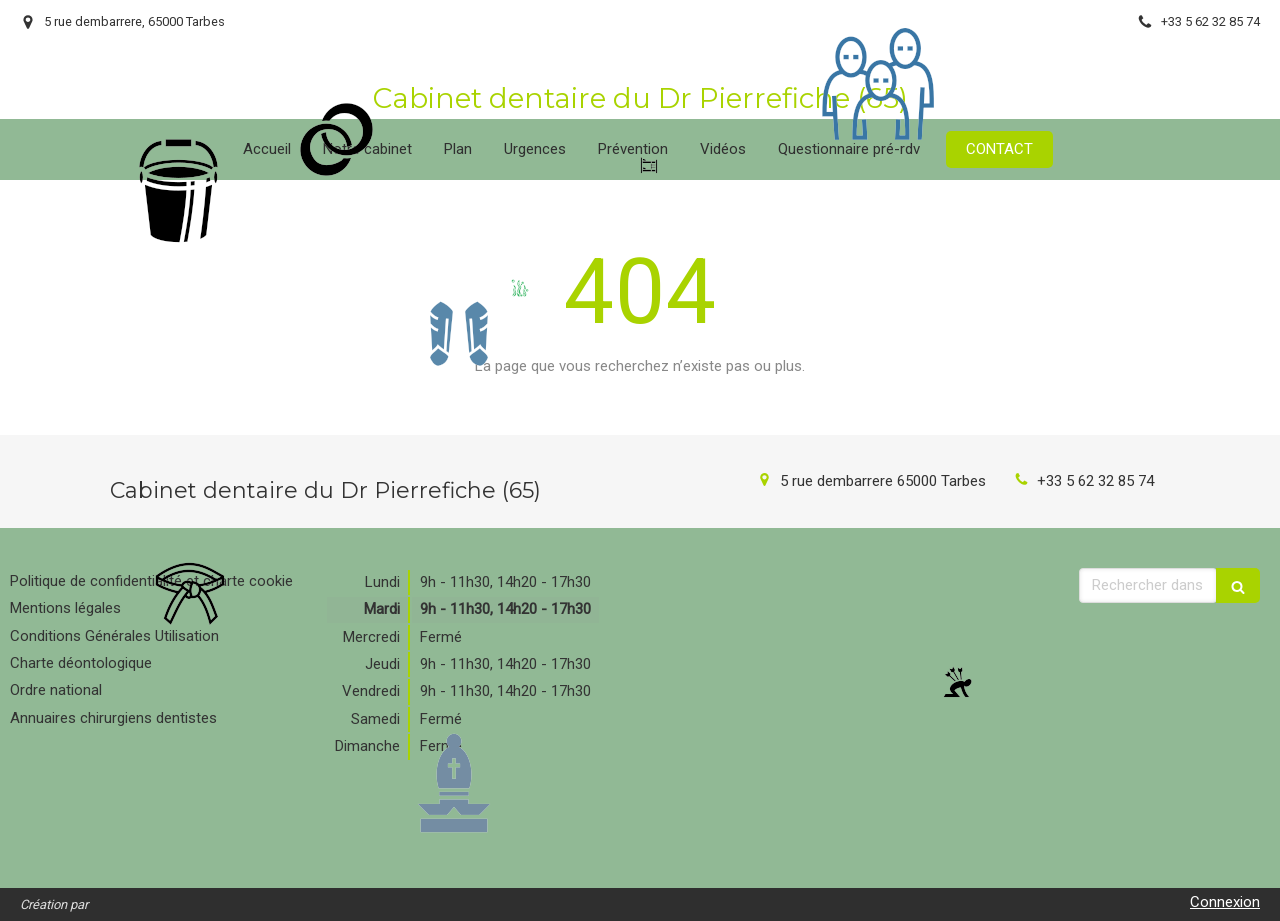 The width and height of the screenshot is (1280, 921). I want to click on indicates martial arts or karate-related content, so click(190, 591).